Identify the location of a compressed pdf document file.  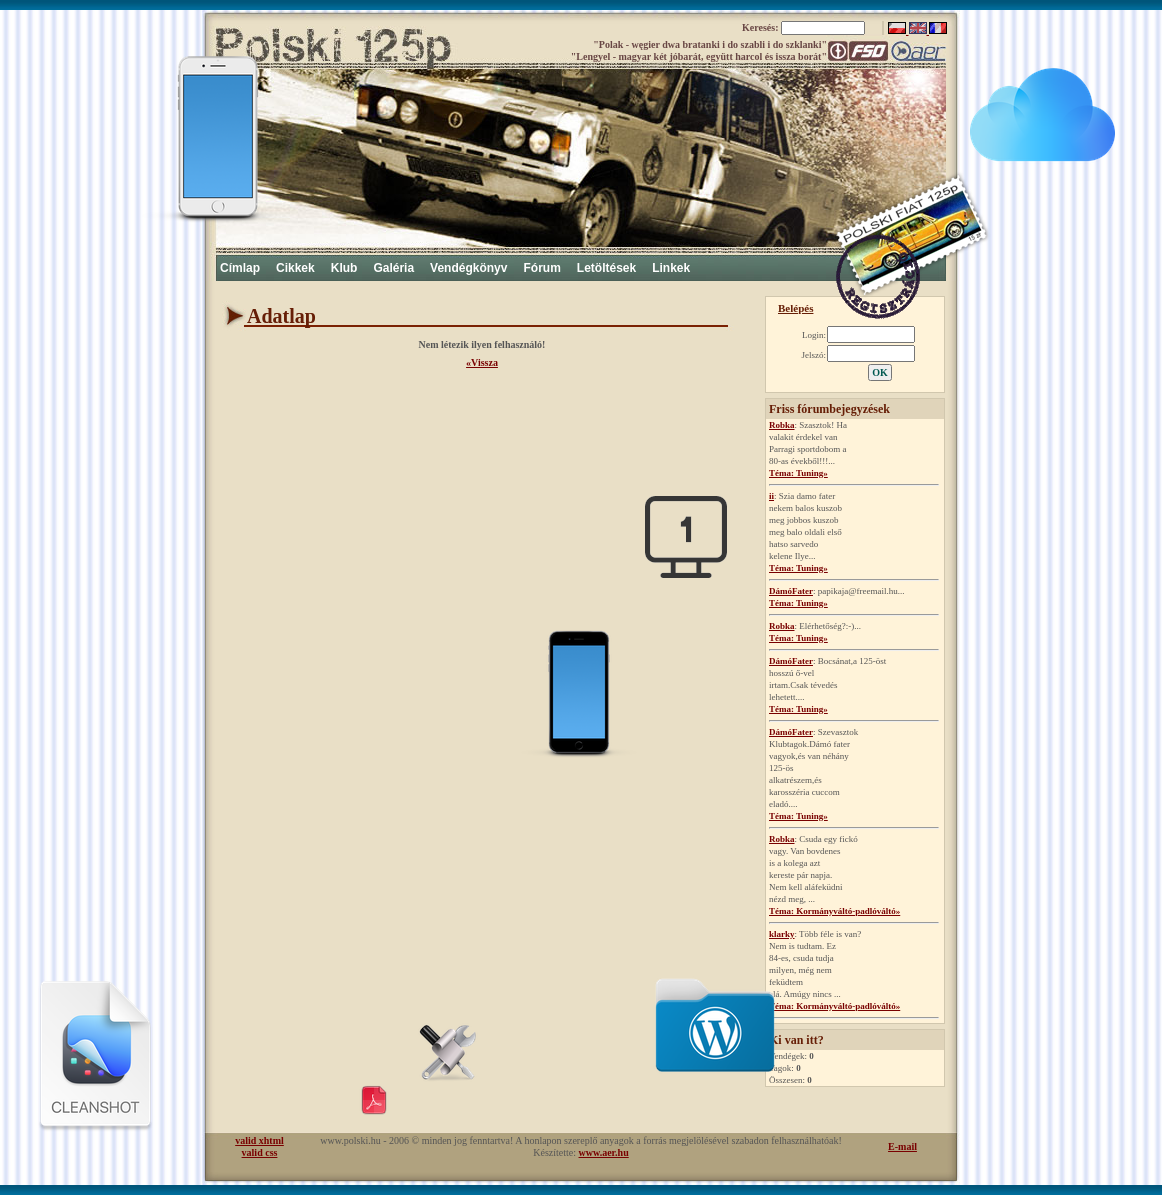
(374, 1100).